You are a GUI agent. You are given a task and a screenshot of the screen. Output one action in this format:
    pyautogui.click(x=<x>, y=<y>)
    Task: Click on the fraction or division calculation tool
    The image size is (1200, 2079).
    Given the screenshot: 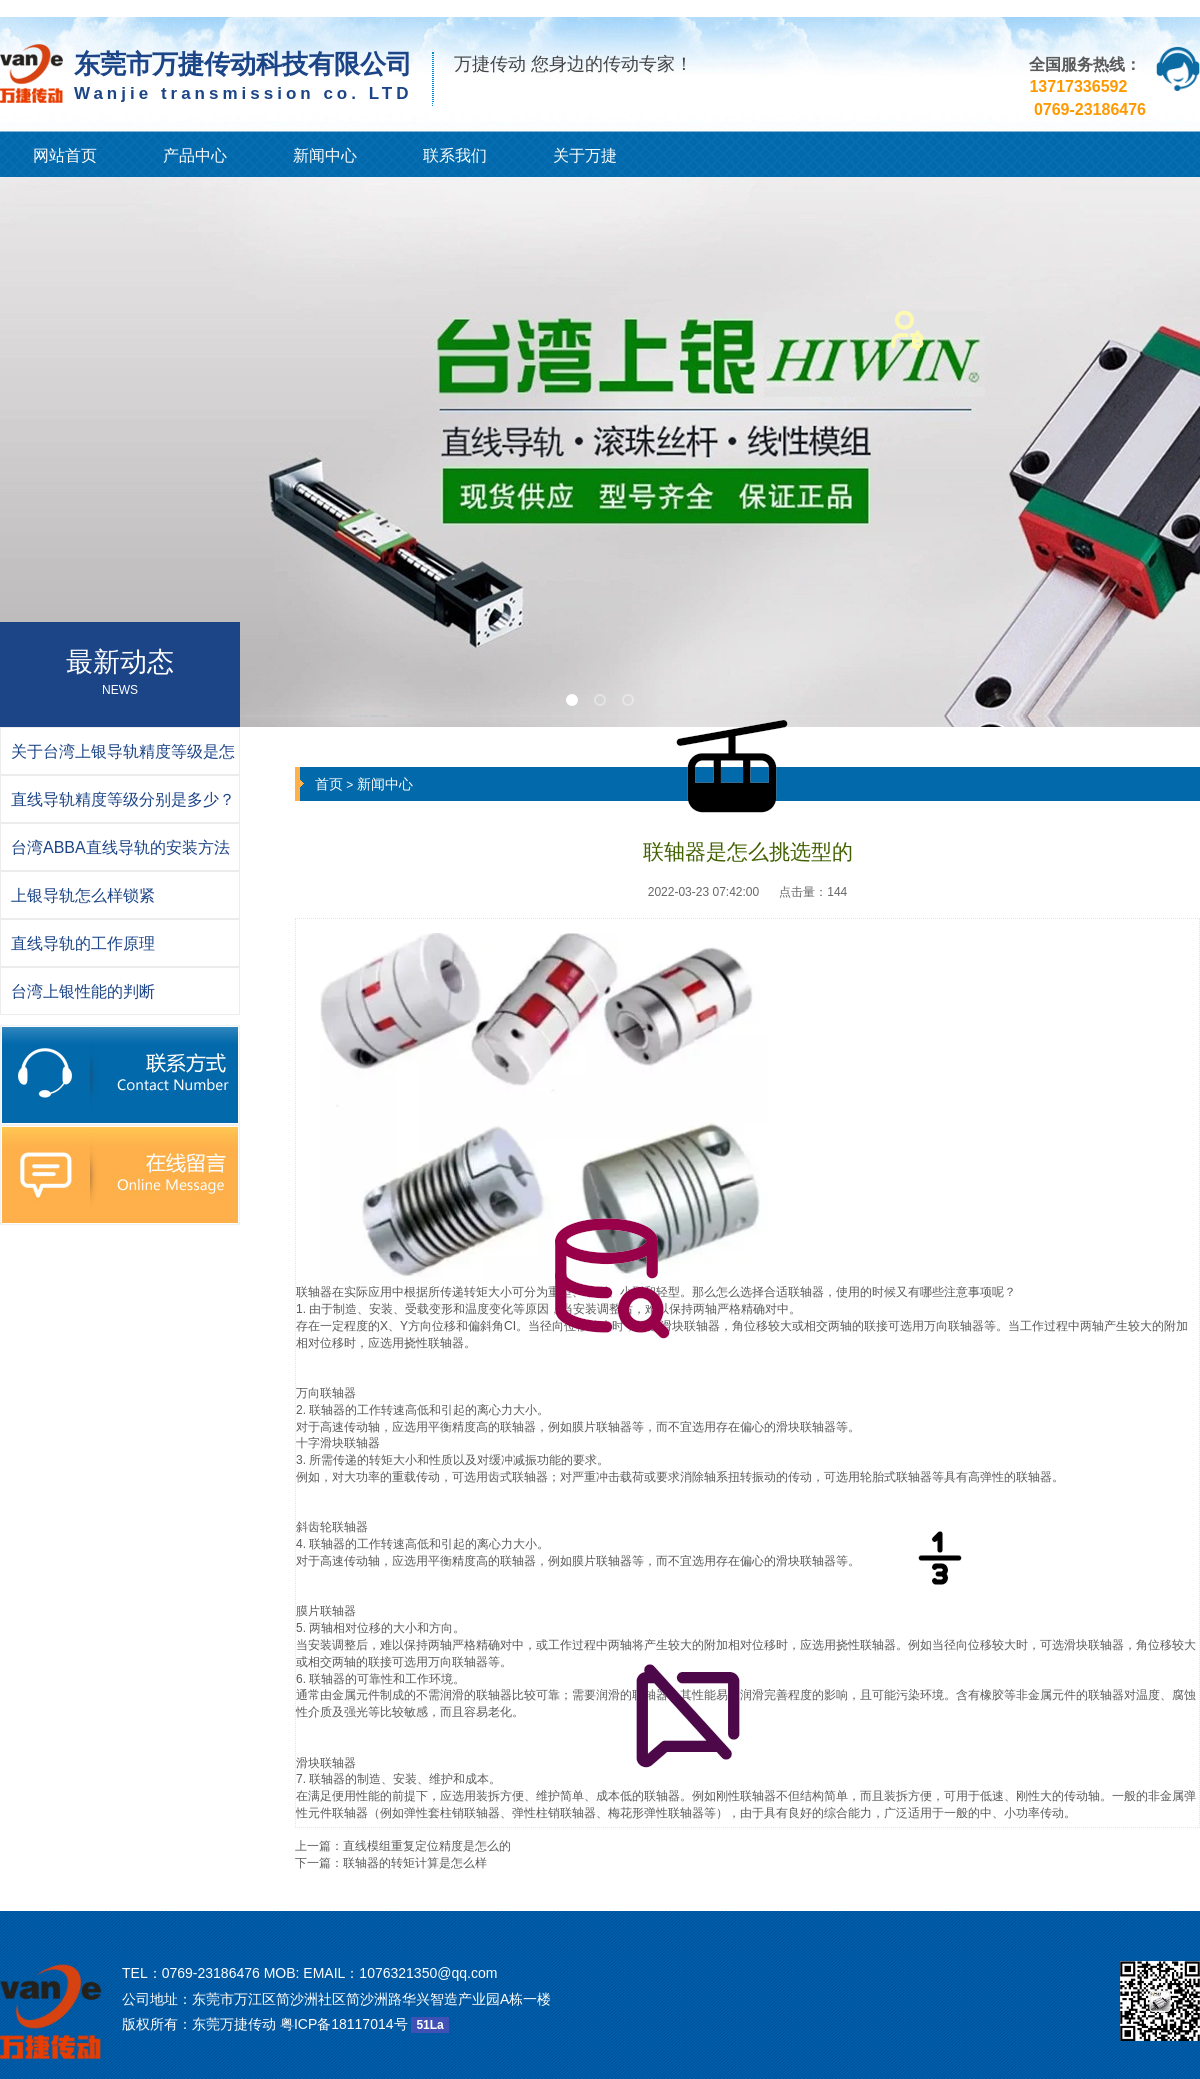 What is the action you would take?
    pyautogui.click(x=940, y=1558)
    